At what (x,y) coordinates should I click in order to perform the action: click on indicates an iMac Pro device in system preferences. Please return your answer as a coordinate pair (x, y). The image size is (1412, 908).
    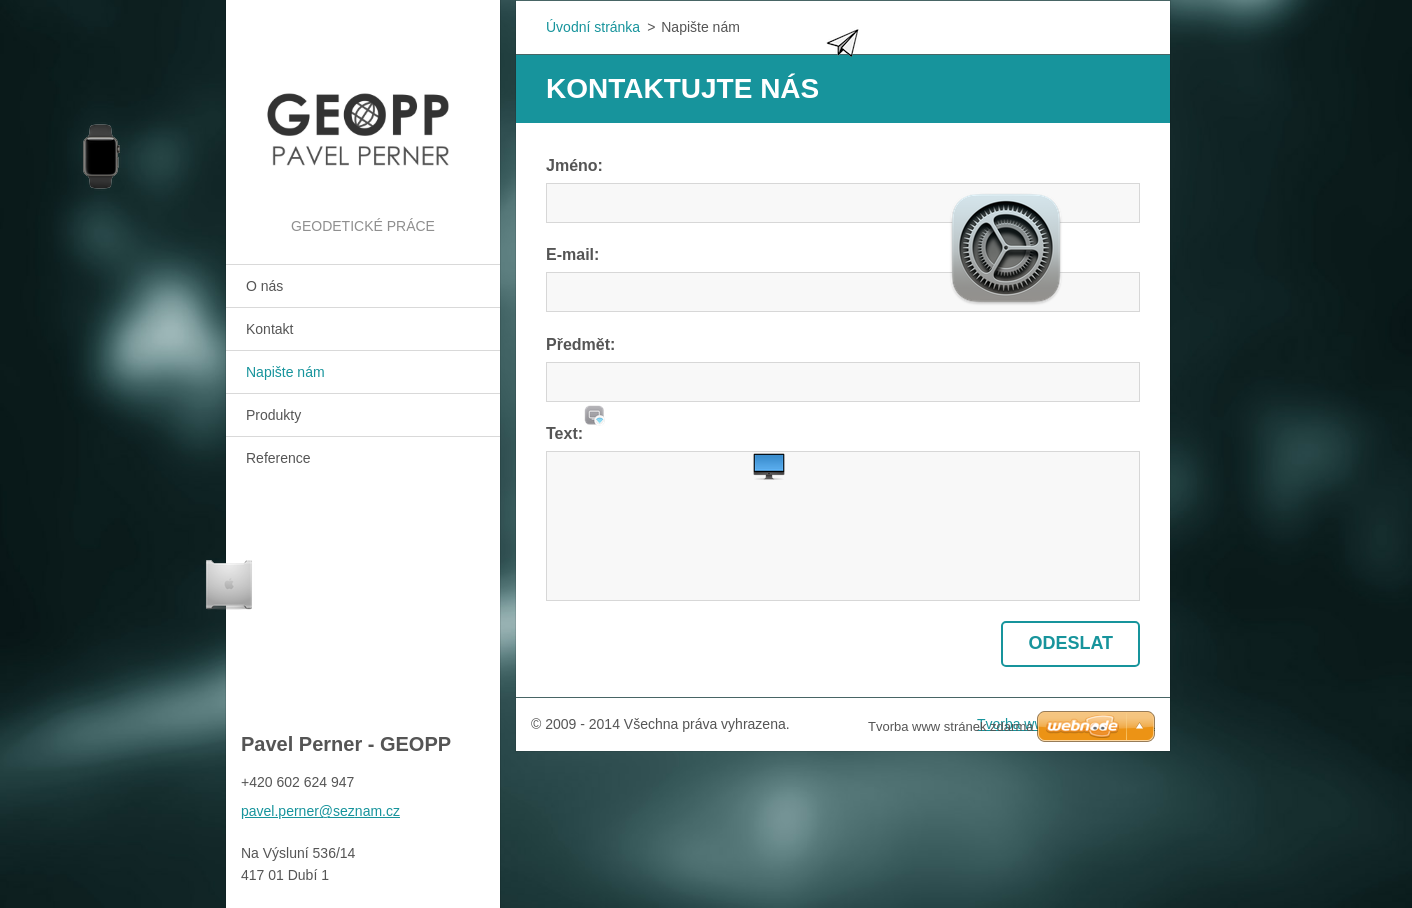
    Looking at the image, I should click on (769, 465).